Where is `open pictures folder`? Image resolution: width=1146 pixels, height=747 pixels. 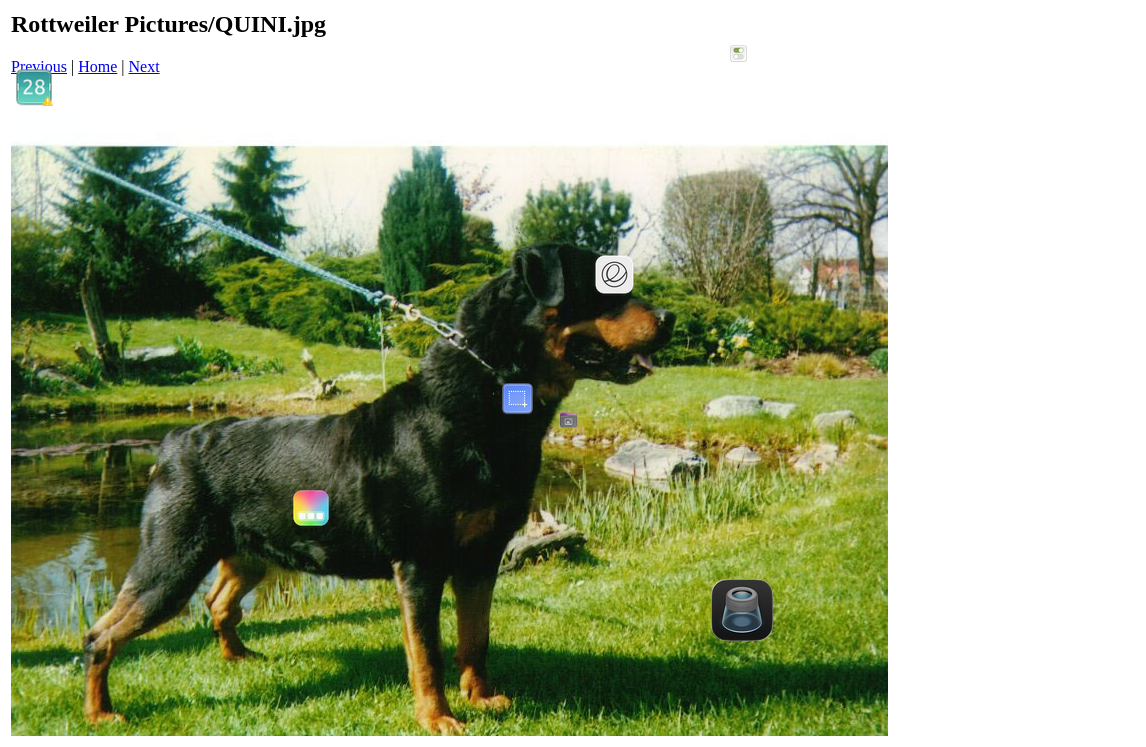
open pictures folder is located at coordinates (568, 419).